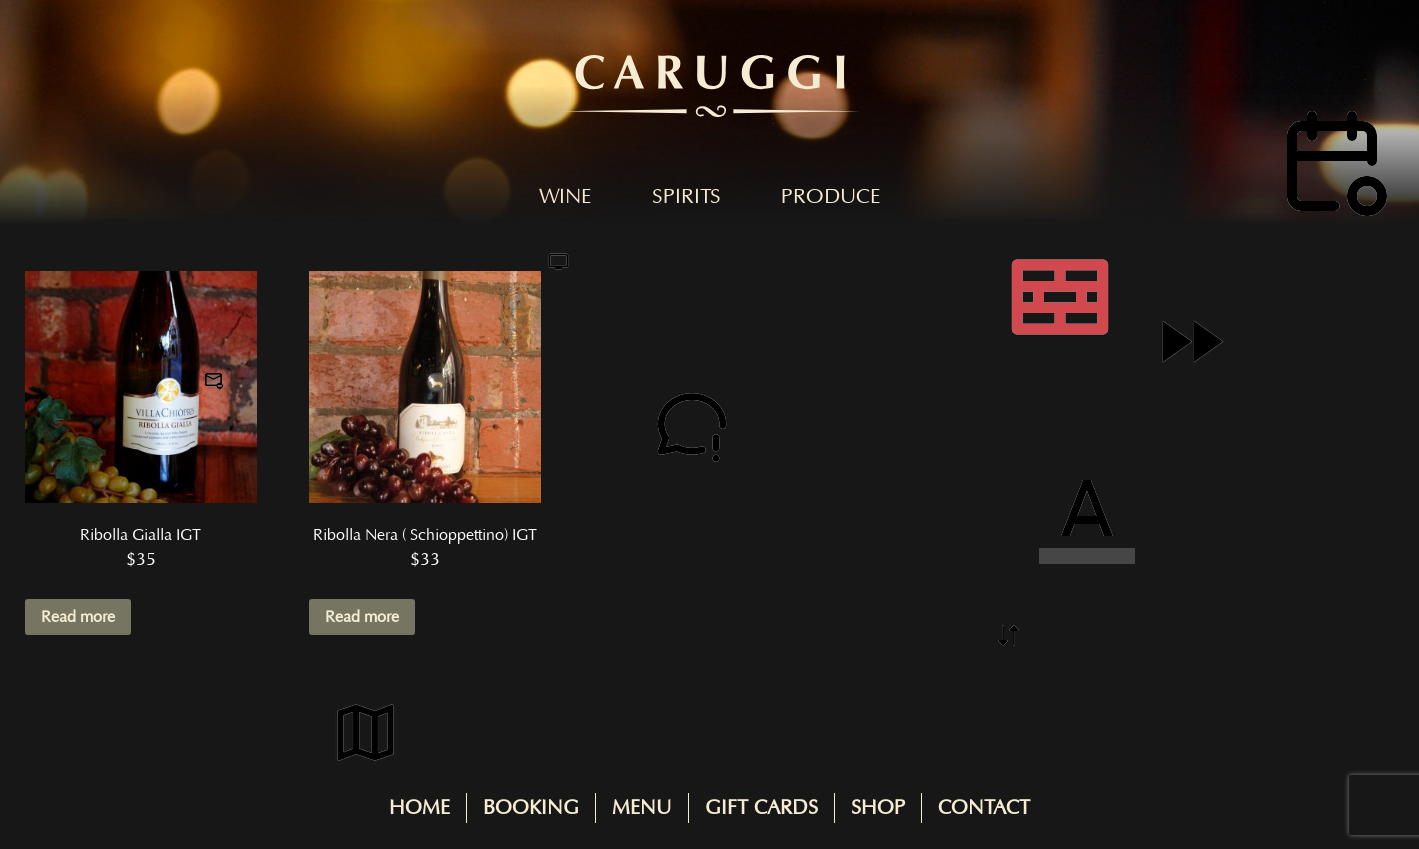 The height and width of the screenshot is (849, 1419). What do you see at coordinates (692, 424) in the screenshot?
I see `indicates an urgent or important message` at bounding box center [692, 424].